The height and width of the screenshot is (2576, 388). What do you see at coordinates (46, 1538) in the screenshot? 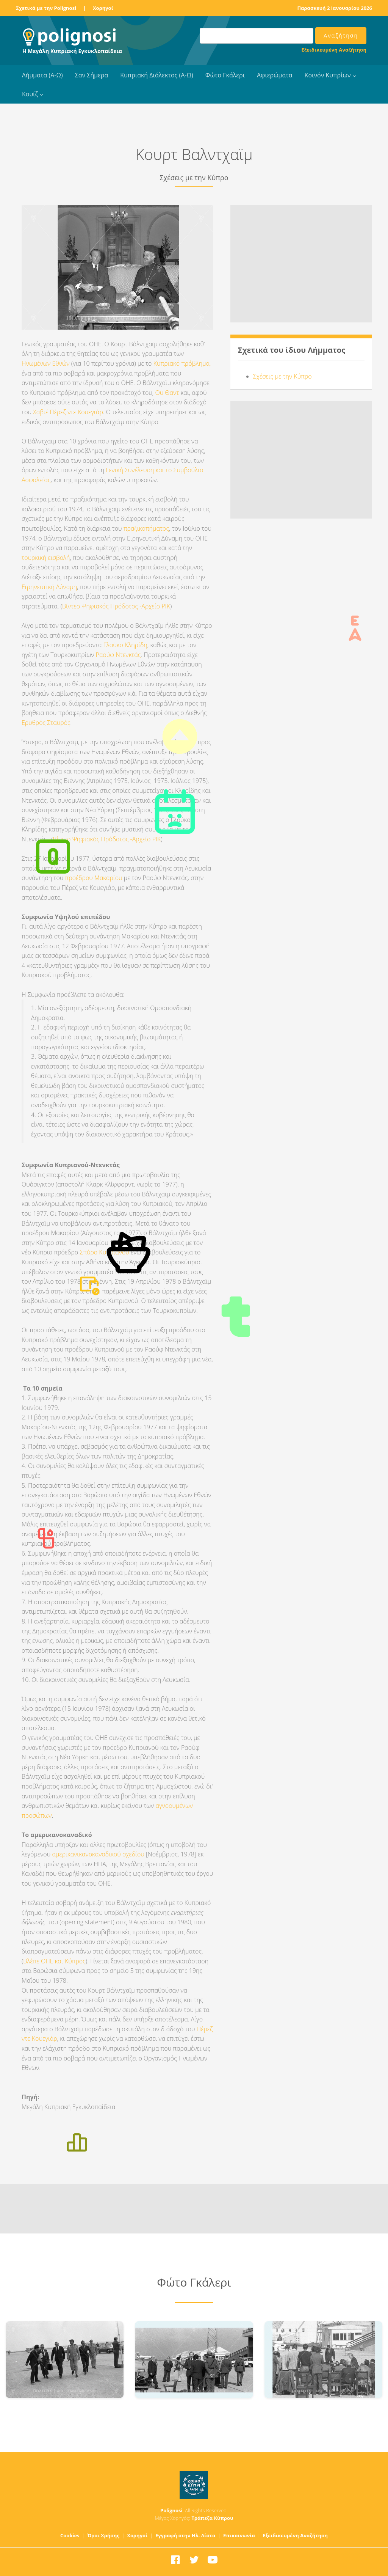
I see `ignite or activate a feature` at bounding box center [46, 1538].